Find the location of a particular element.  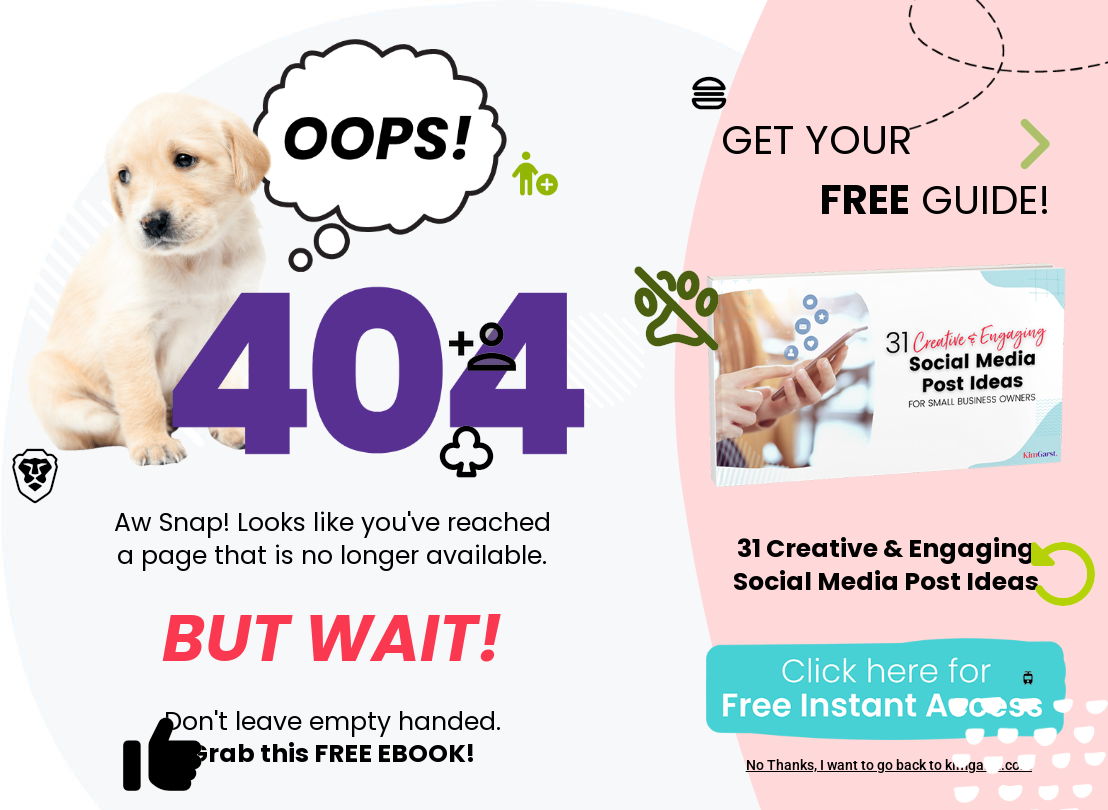

disable pet-friendly filter is located at coordinates (676, 308).